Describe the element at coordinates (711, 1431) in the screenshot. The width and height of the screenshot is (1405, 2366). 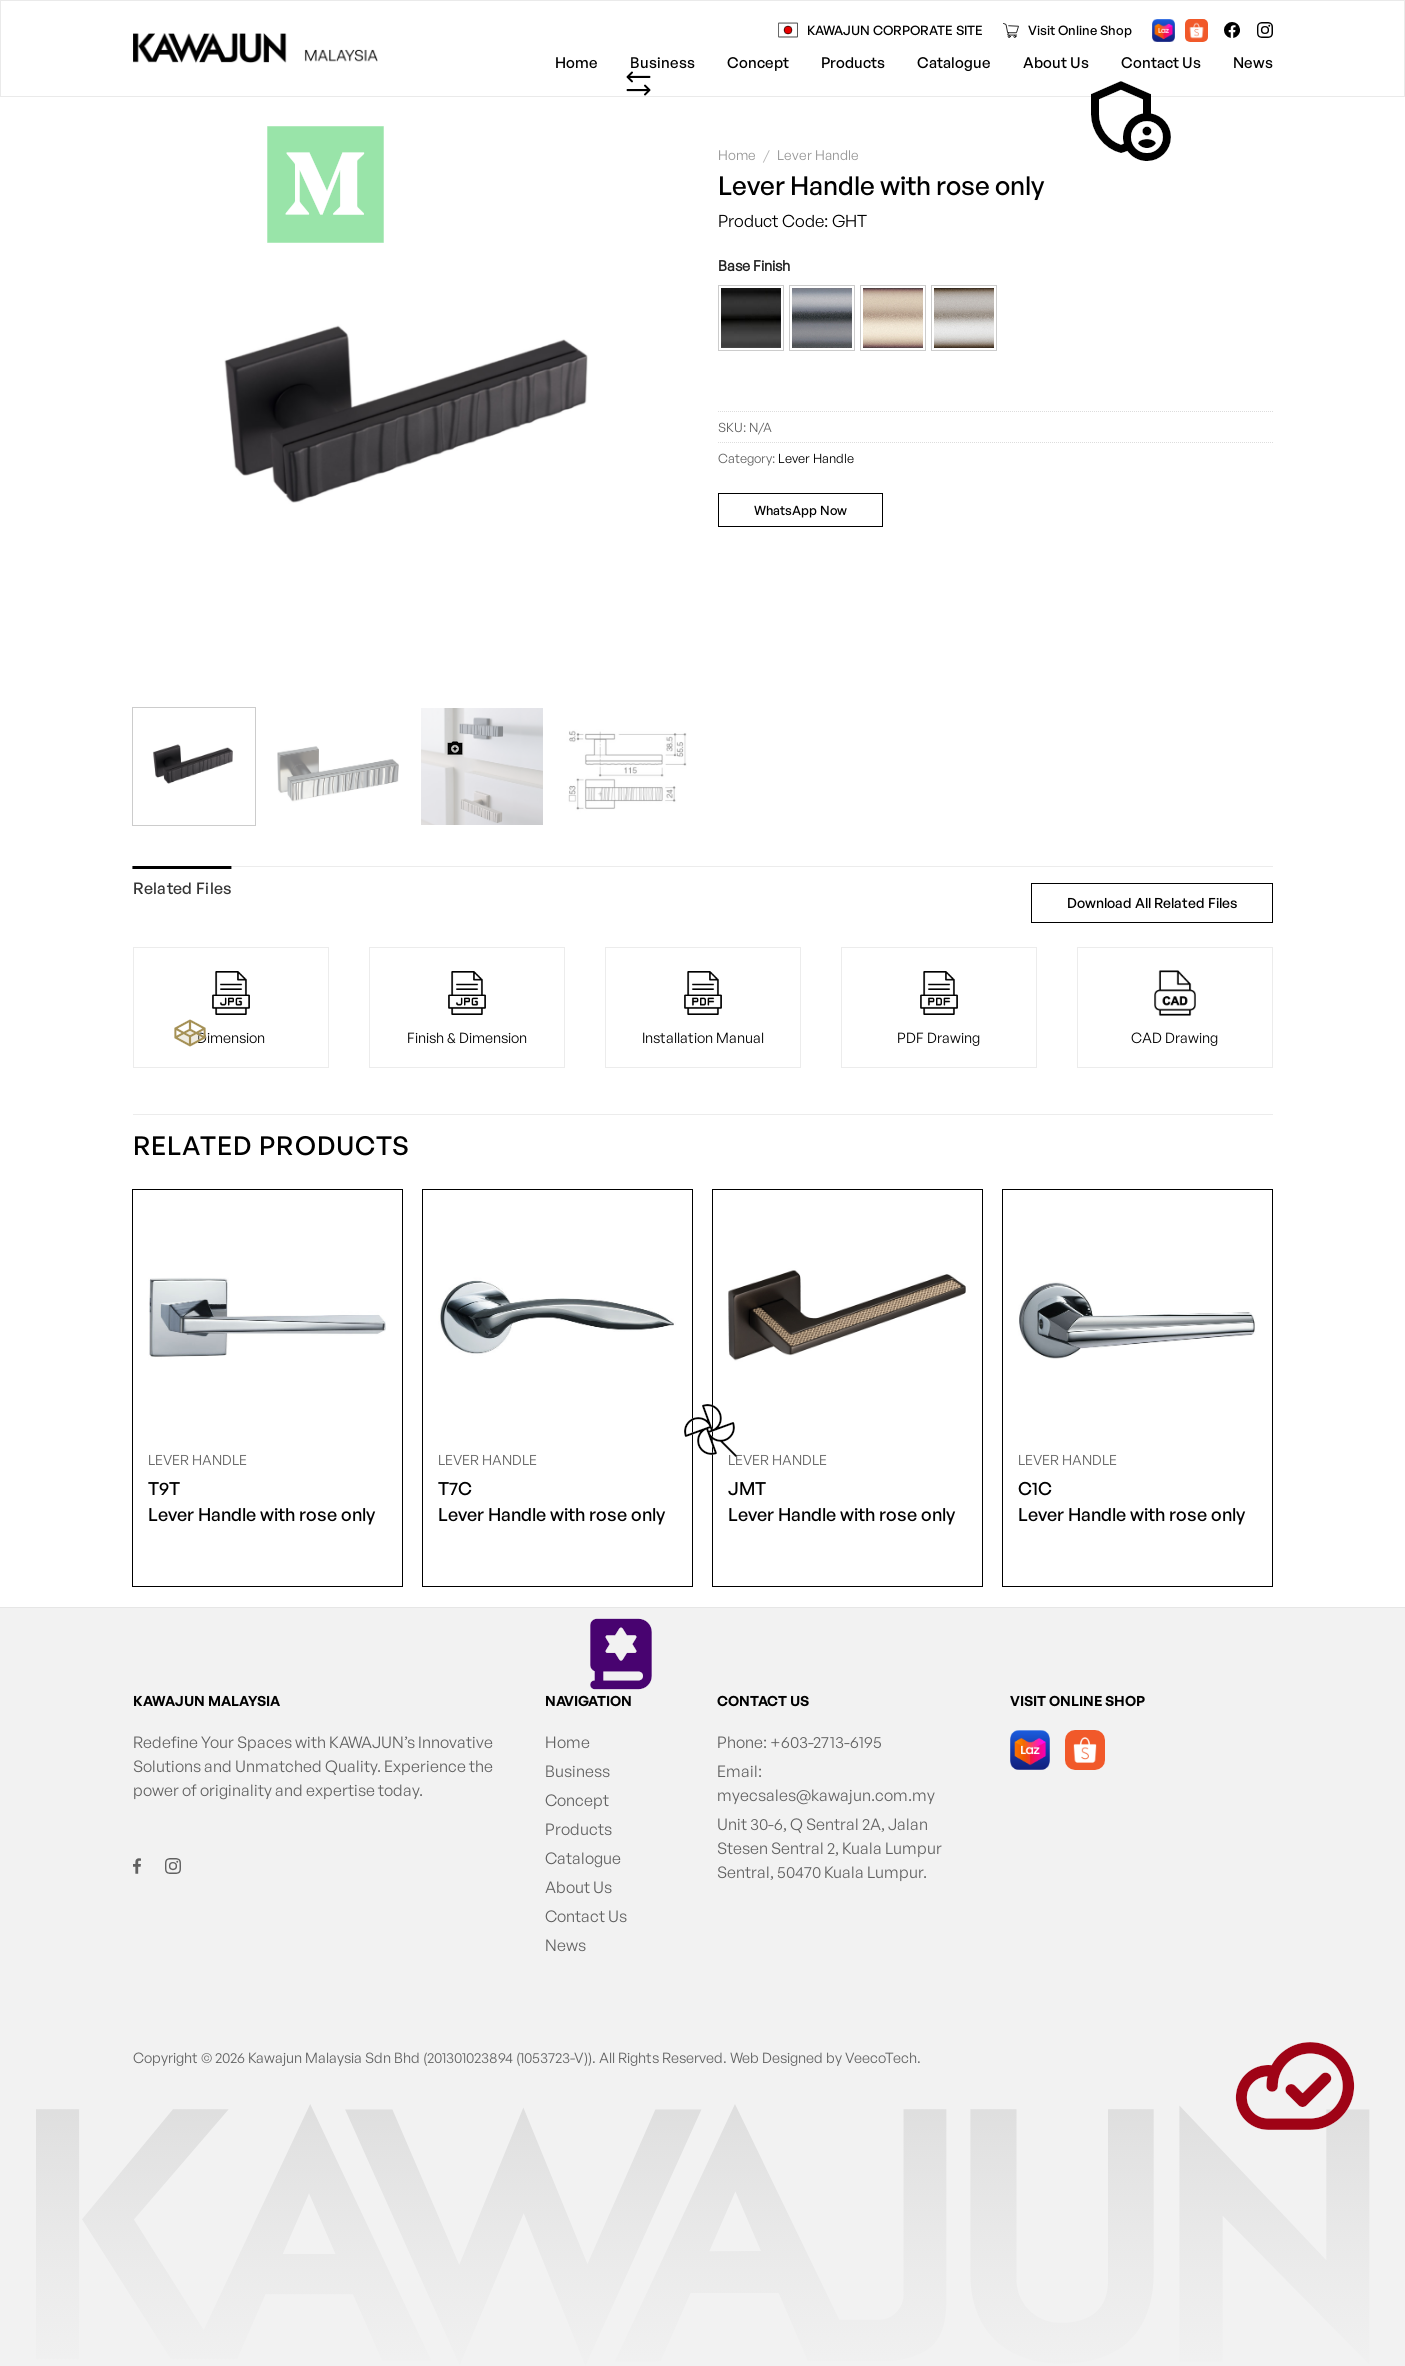
I see `decorative element indicating playfulness or childhood themes` at that location.